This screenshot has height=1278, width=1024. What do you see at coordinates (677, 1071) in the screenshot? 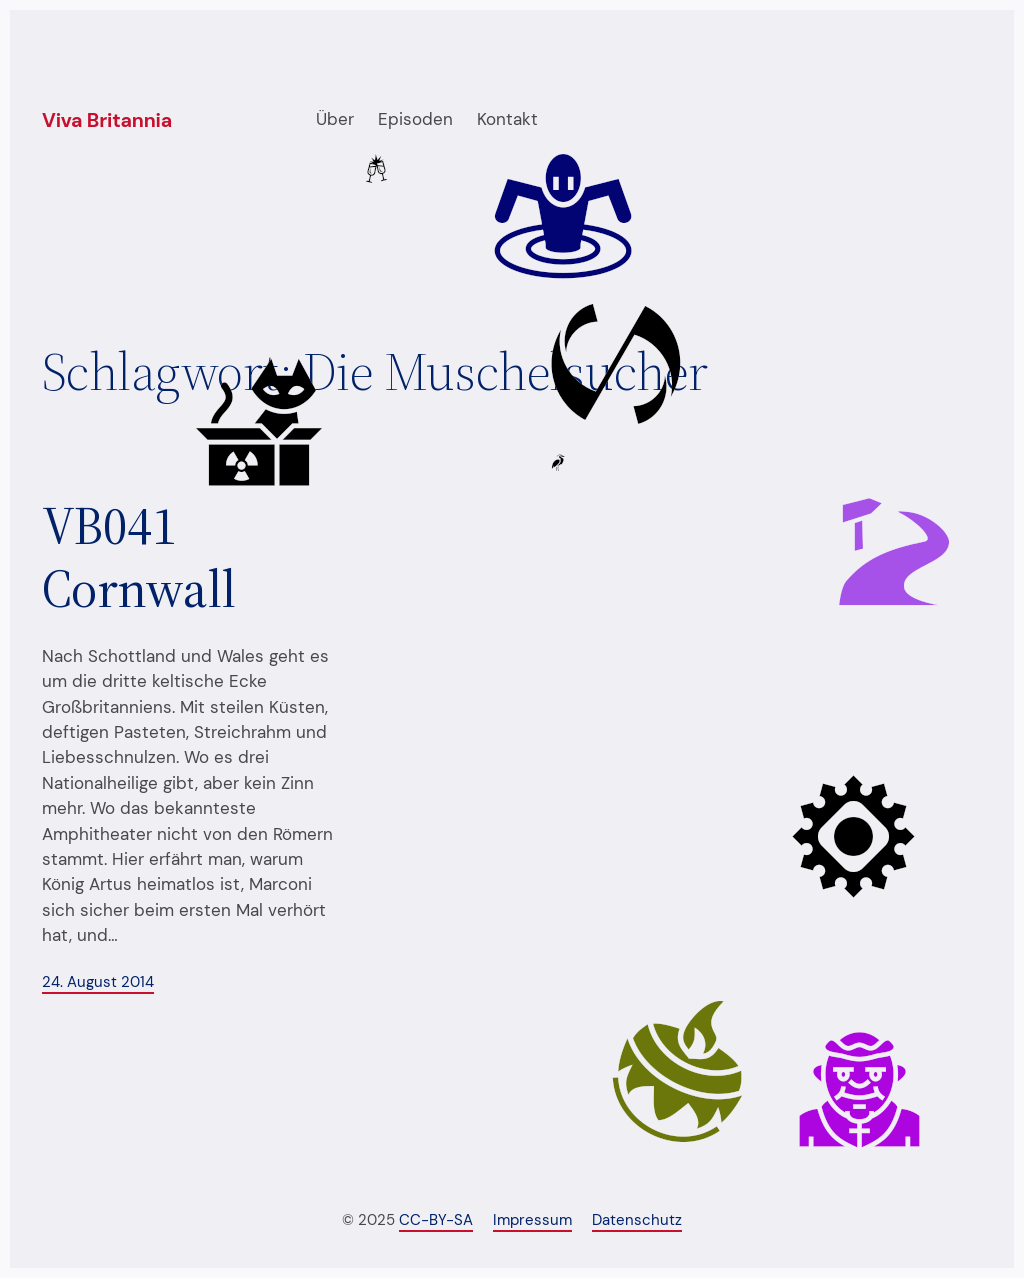
I see `use an incendiary or fire-based weapon` at bounding box center [677, 1071].